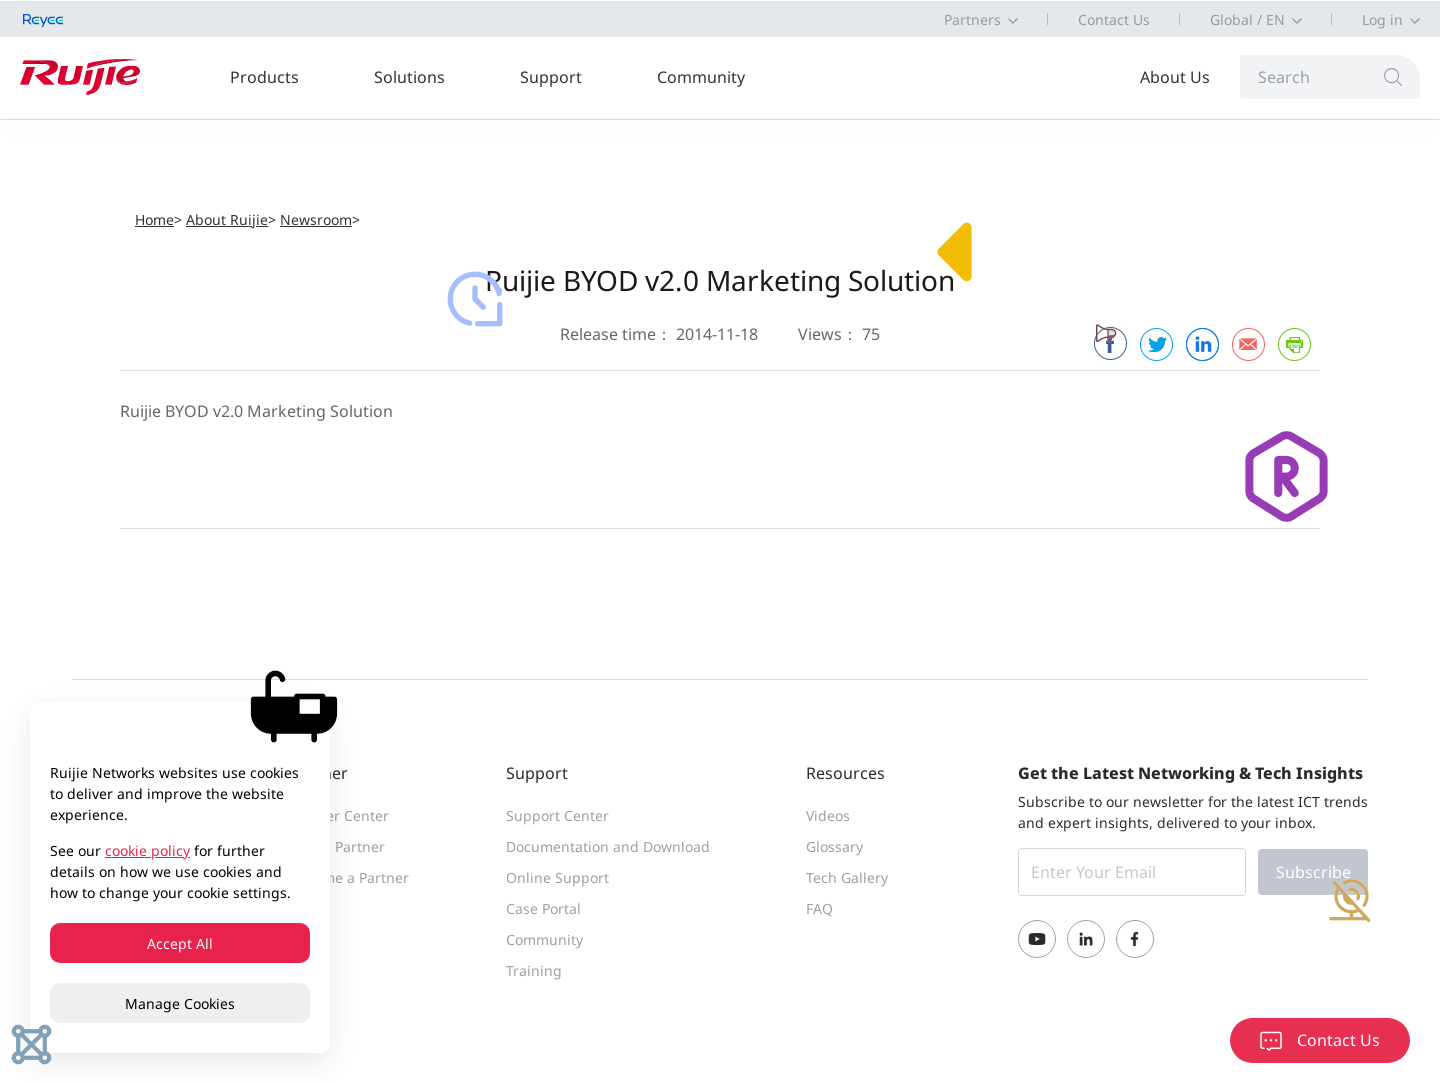 Image resolution: width=1440 pixels, height=1083 pixels. I want to click on webcam is disabled or turned off, so click(1351, 901).